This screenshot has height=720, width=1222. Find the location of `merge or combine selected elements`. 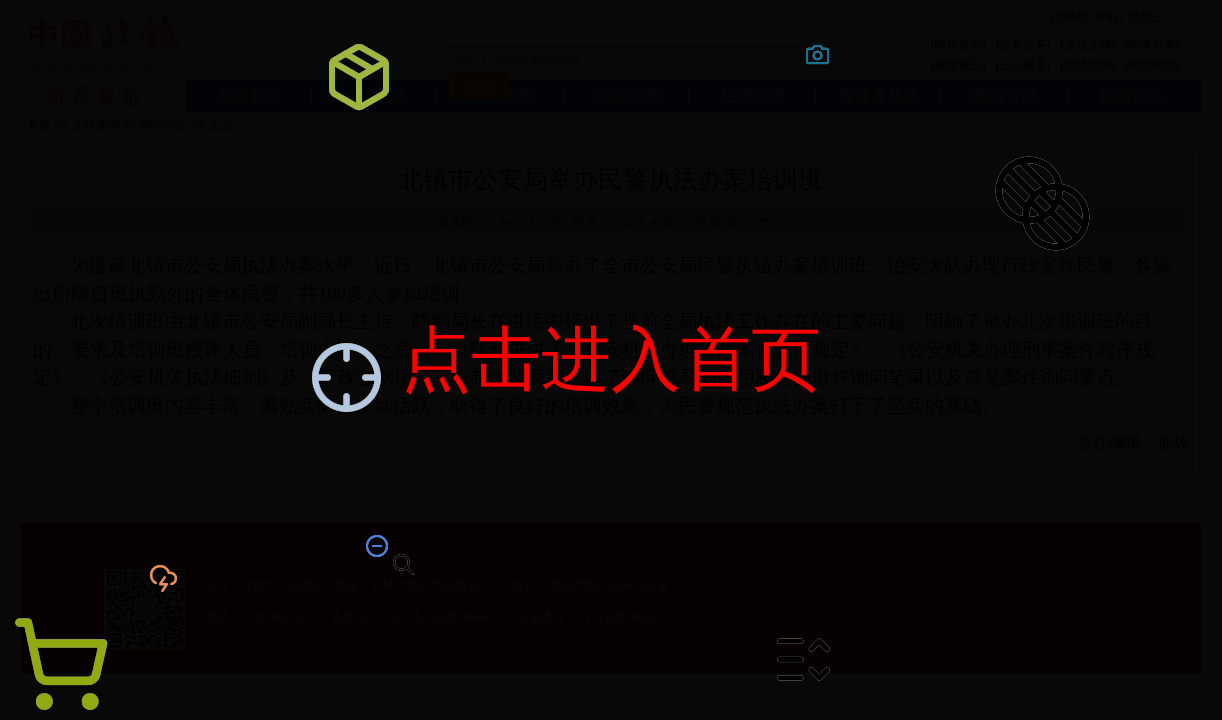

merge or combine selected elements is located at coordinates (1042, 203).